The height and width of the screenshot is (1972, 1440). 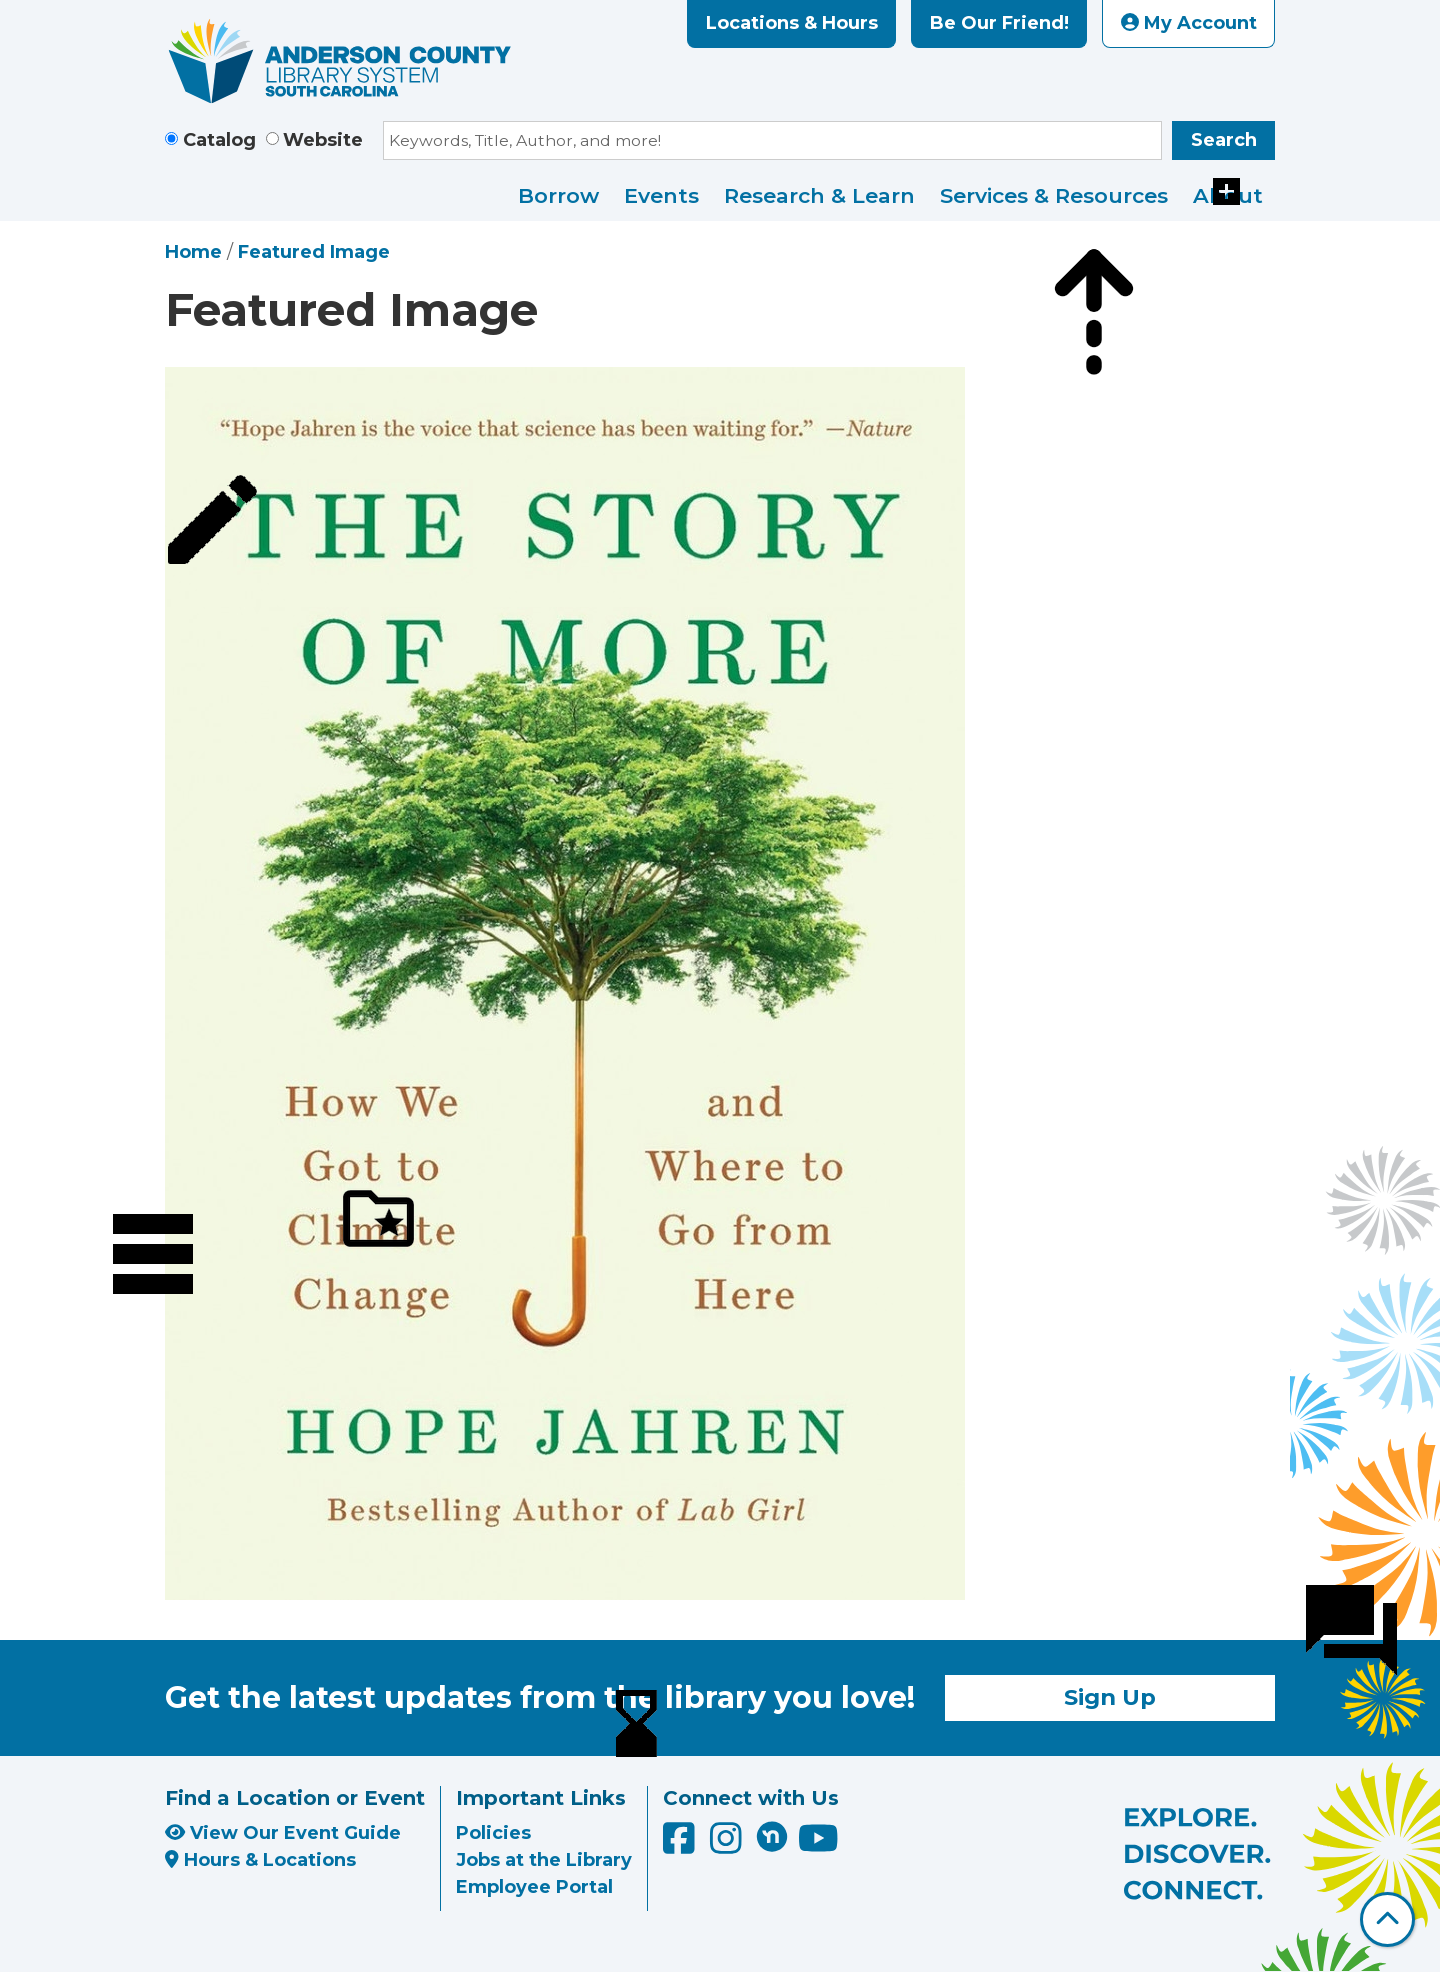 What do you see at coordinates (153, 1254) in the screenshot?
I see `view data in row format` at bounding box center [153, 1254].